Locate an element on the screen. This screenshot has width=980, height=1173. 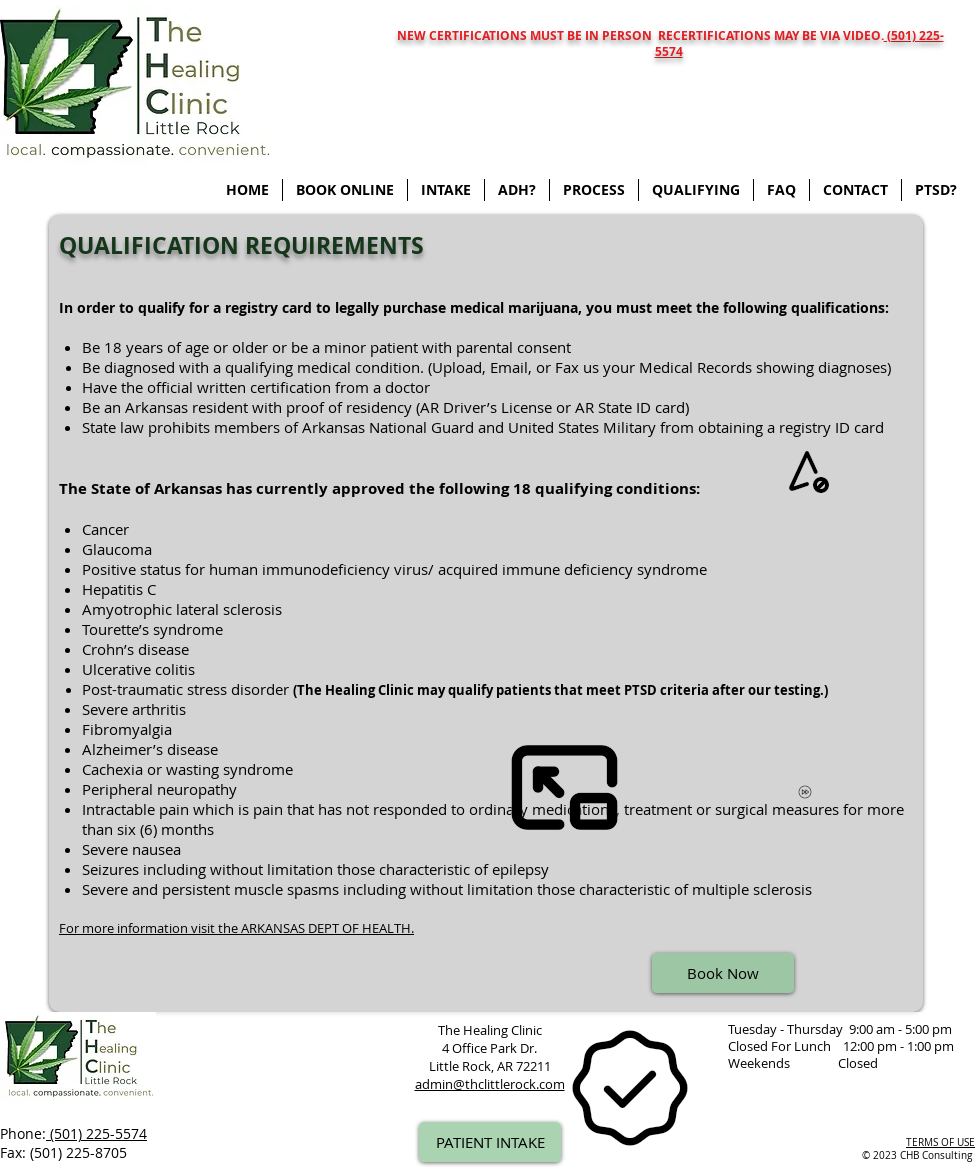
indicates a verified account or identity is located at coordinates (630, 1088).